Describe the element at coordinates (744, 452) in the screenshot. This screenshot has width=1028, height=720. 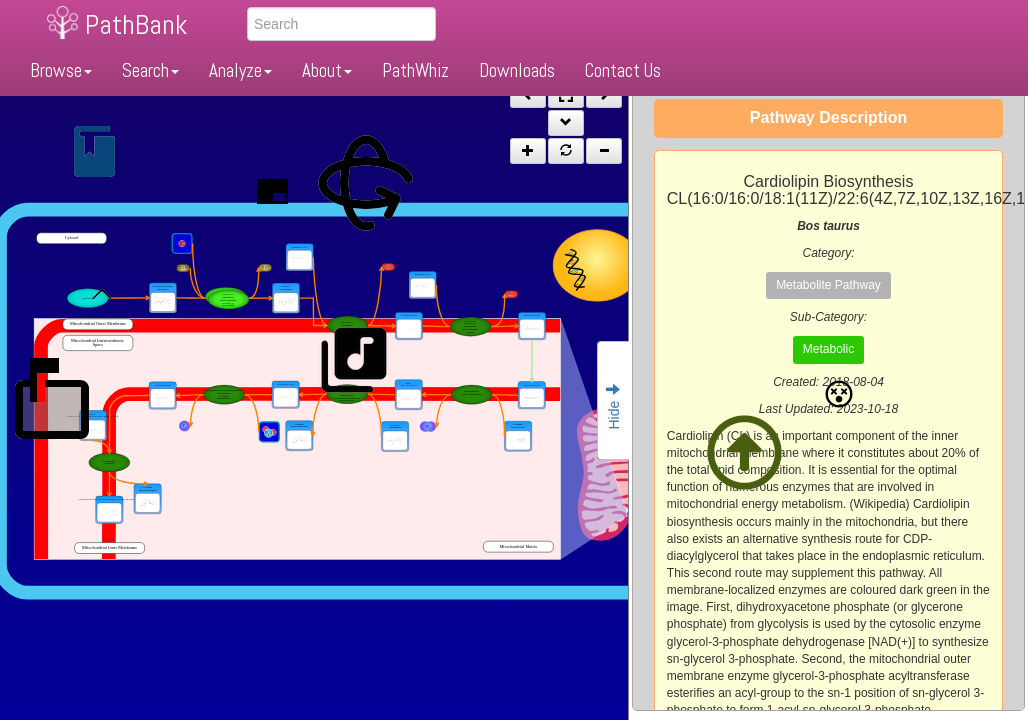
I see `scroll to top of page` at that location.